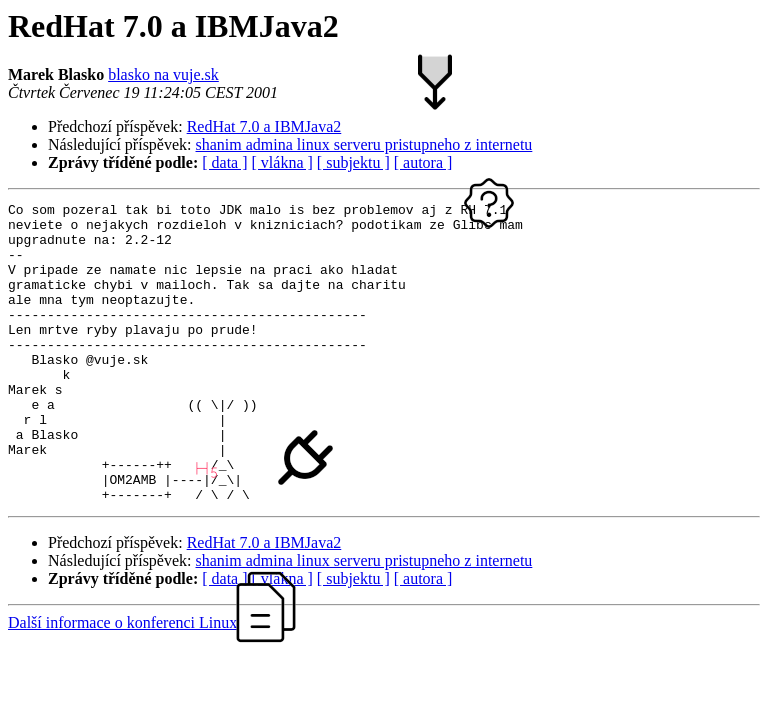 The image size is (768, 720). Describe the element at coordinates (489, 203) in the screenshot. I see `view FAQ or help information` at that location.